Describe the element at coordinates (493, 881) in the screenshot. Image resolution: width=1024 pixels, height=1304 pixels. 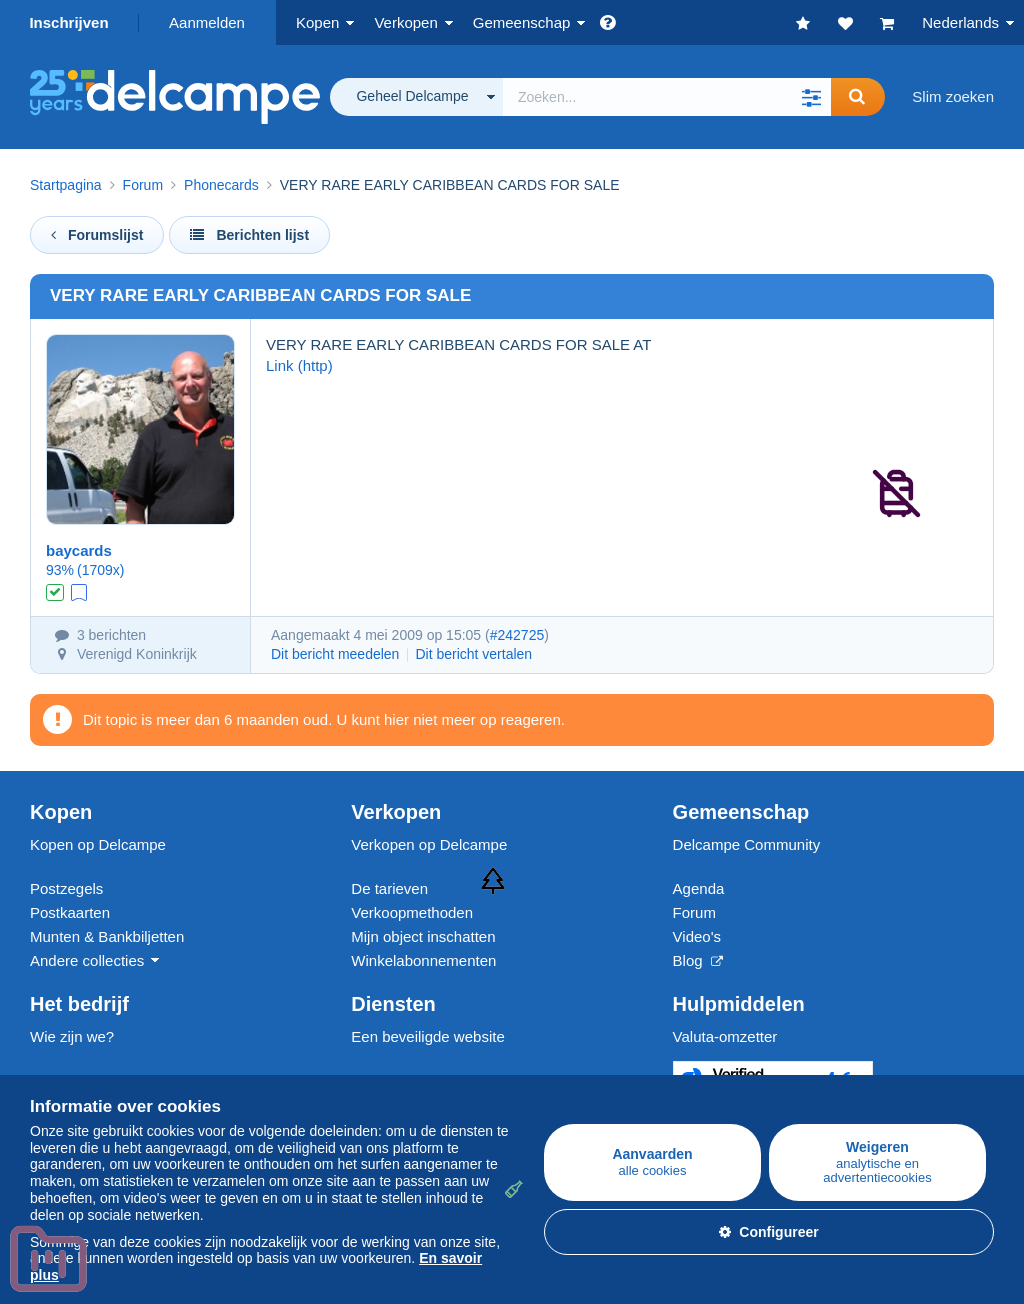
I see `indicates parks or nature areas on a map` at that location.